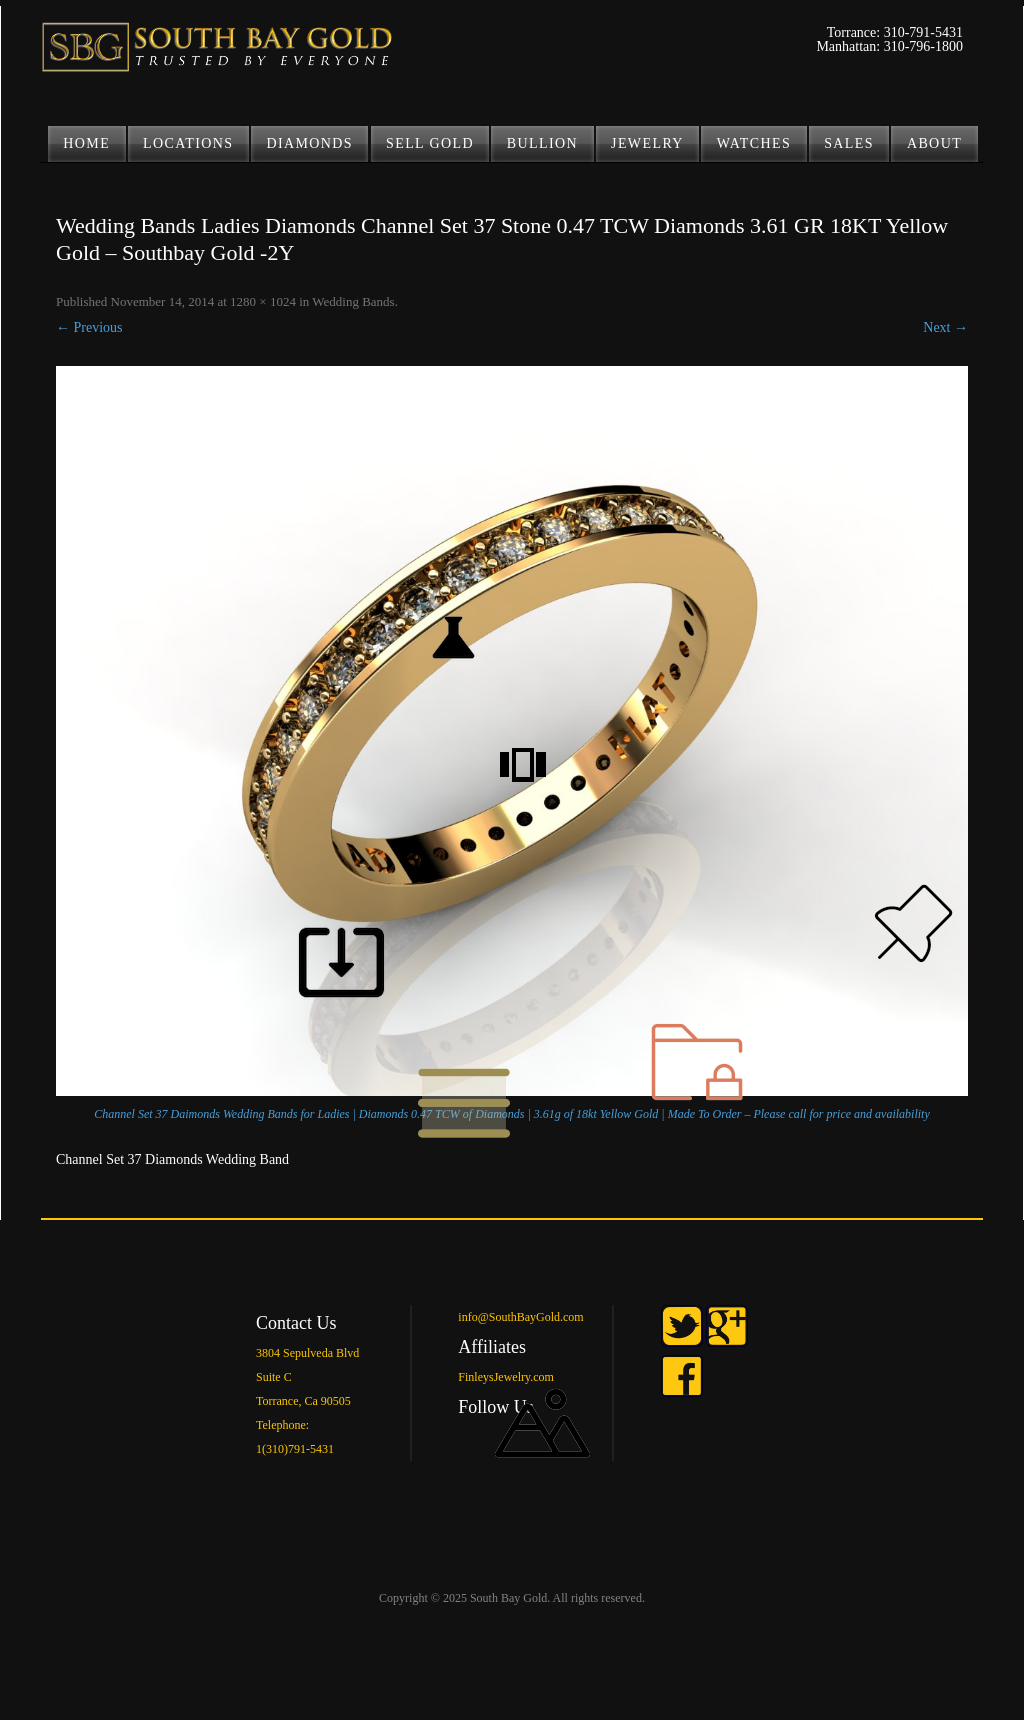 Image resolution: width=1024 pixels, height=1720 pixels. What do you see at coordinates (464, 1103) in the screenshot?
I see `view items in list format` at bounding box center [464, 1103].